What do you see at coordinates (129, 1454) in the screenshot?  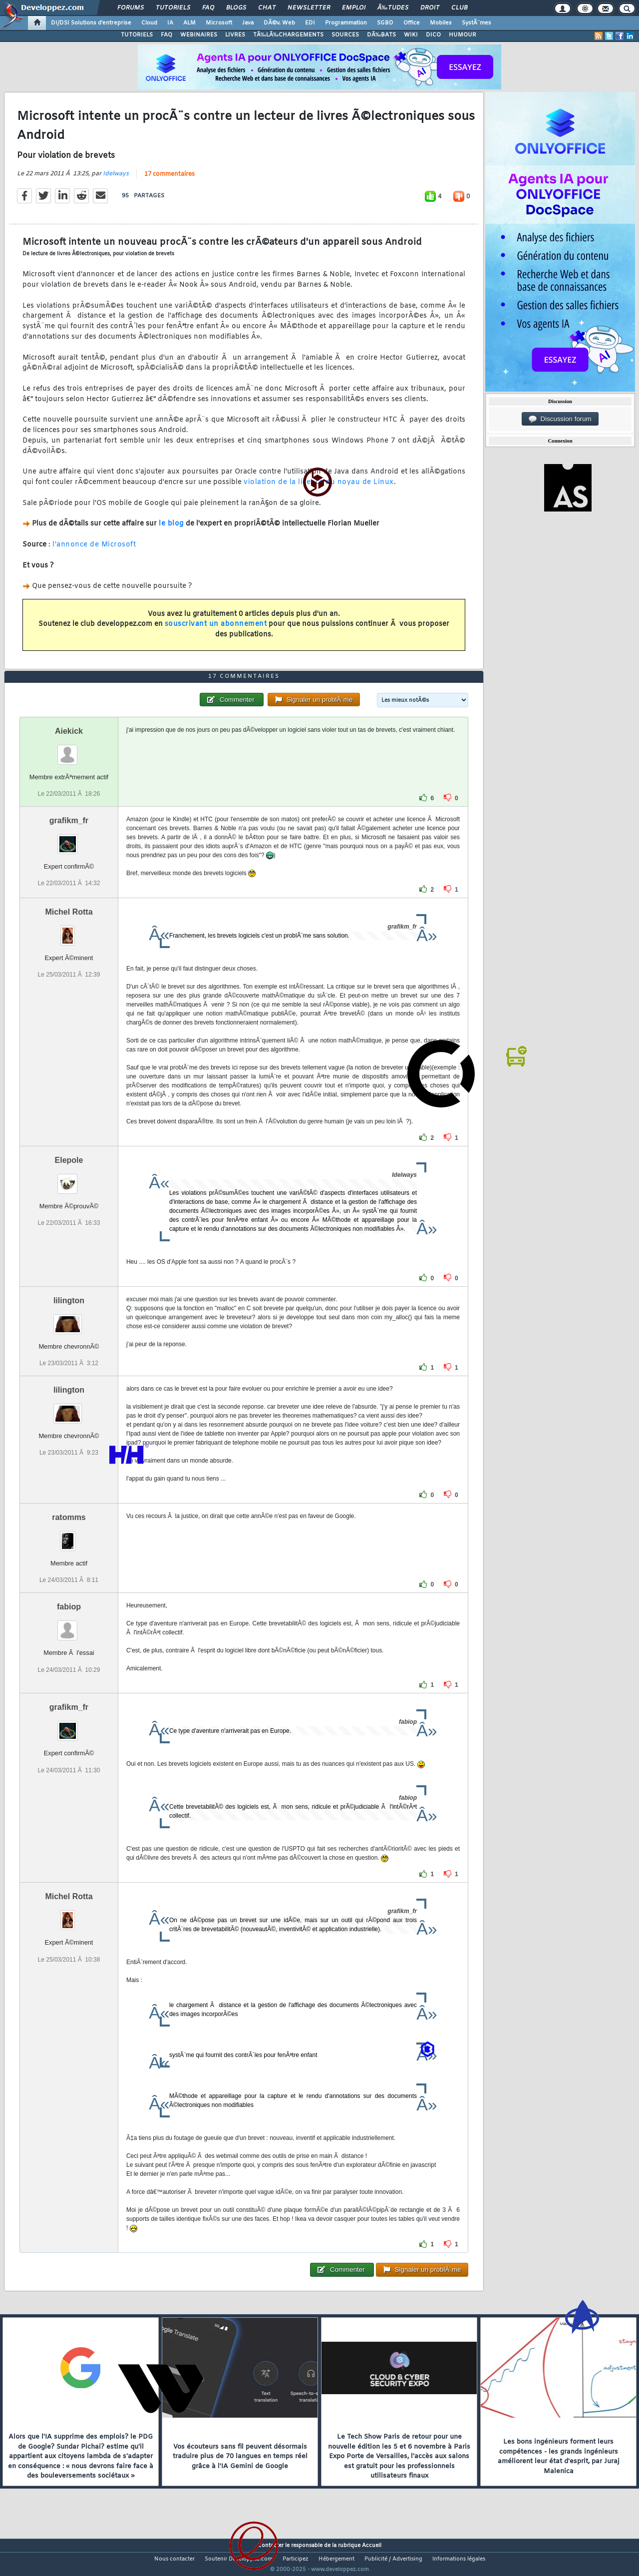 I see `visit the Helly Hansen website` at bounding box center [129, 1454].